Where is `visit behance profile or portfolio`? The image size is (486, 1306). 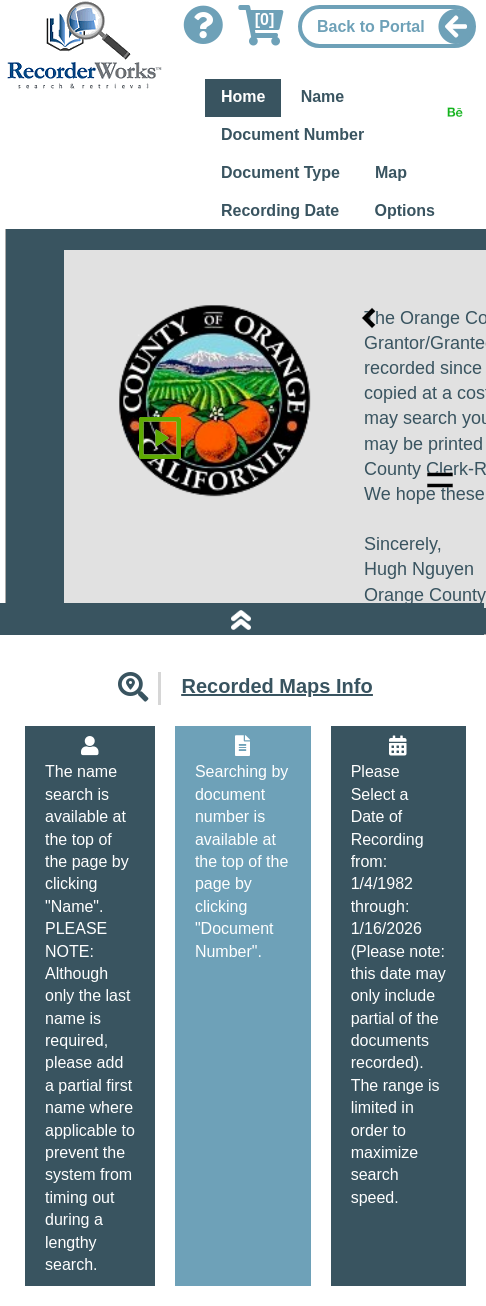 visit behance profile or portfolio is located at coordinates (455, 112).